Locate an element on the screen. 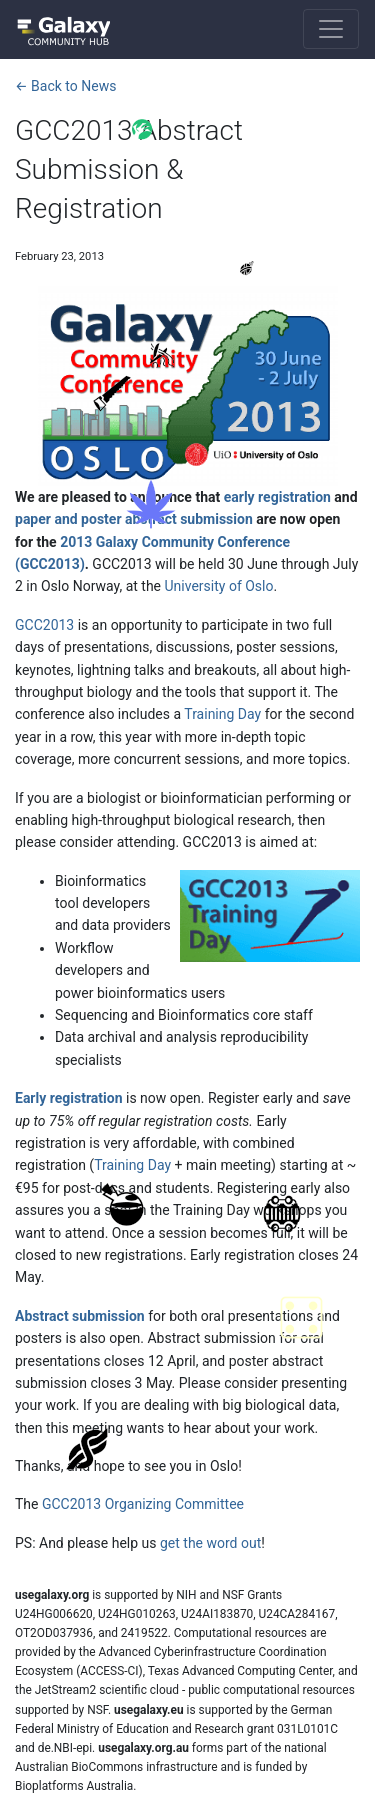  roll the dice or randomize selection is located at coordinates (301, 1317).